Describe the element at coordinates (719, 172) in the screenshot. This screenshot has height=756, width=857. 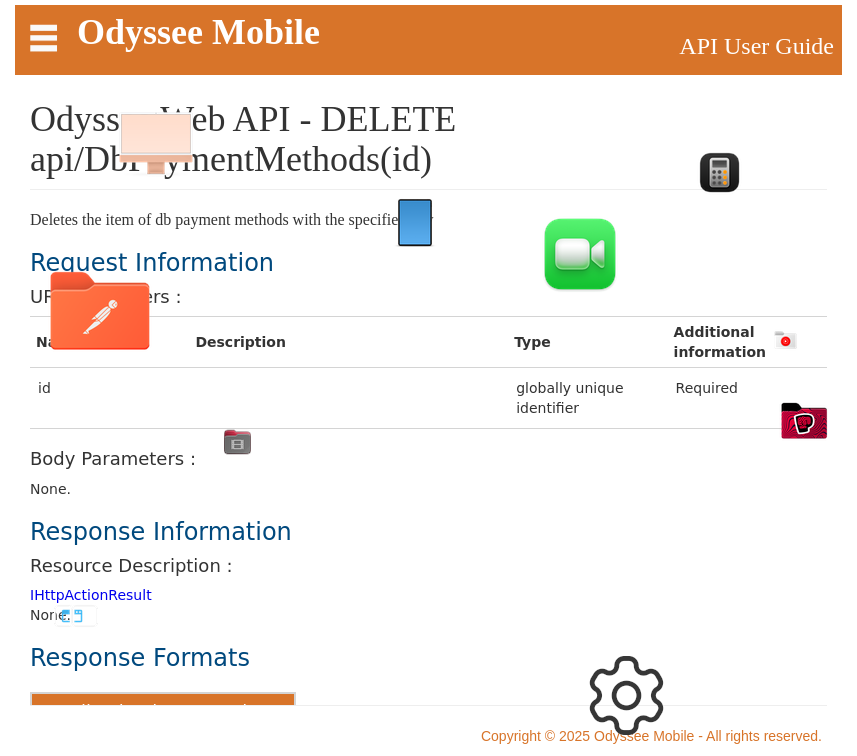
I see `open the calculator app` at that location.